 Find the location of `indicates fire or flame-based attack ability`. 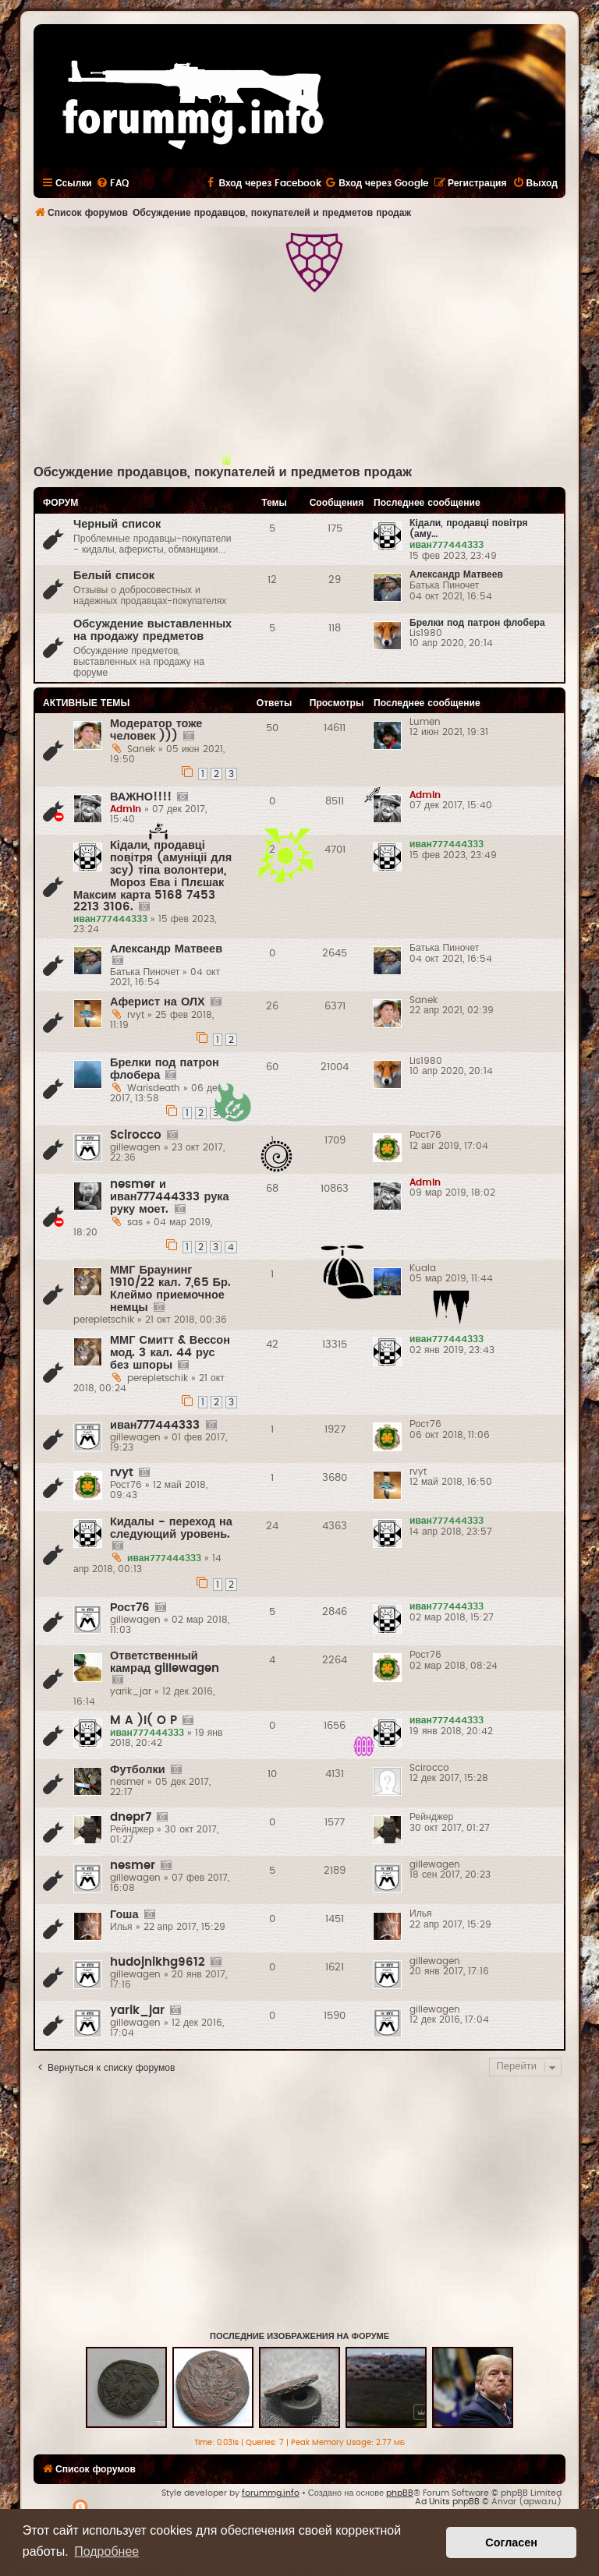

indicates fire or flame-based attack ability is located at coordinates (232, 1102).